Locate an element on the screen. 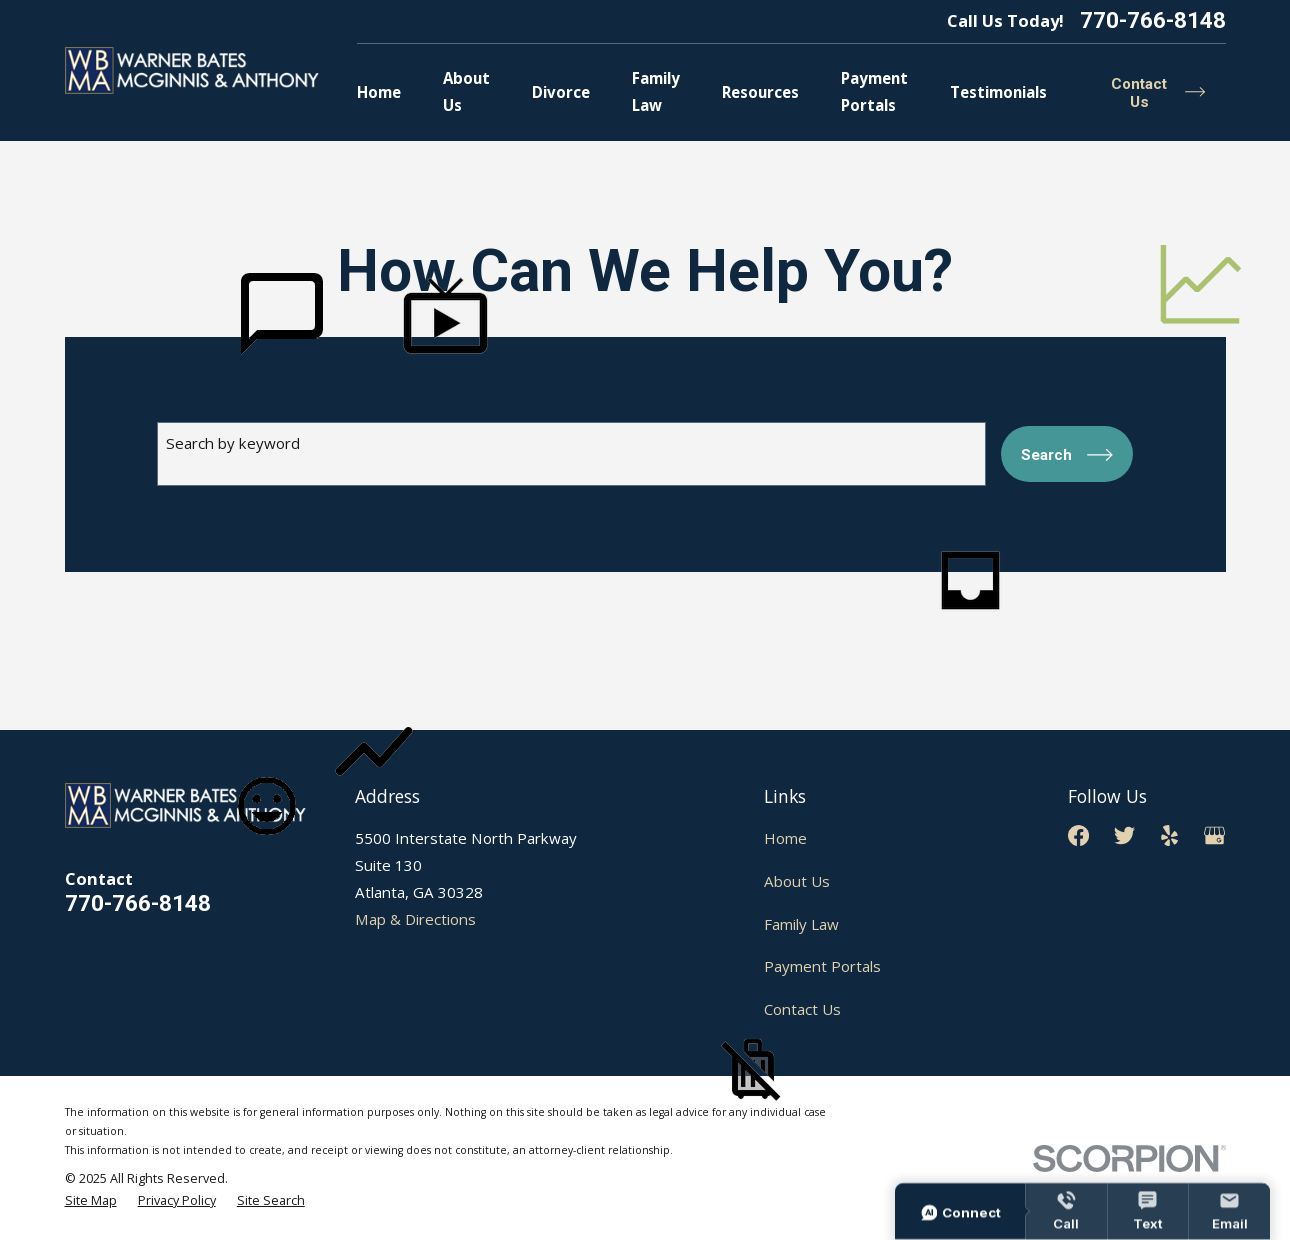 The image size is (1290, 1240). no luggage allowed in this area is located at coordinates (753, 1069).